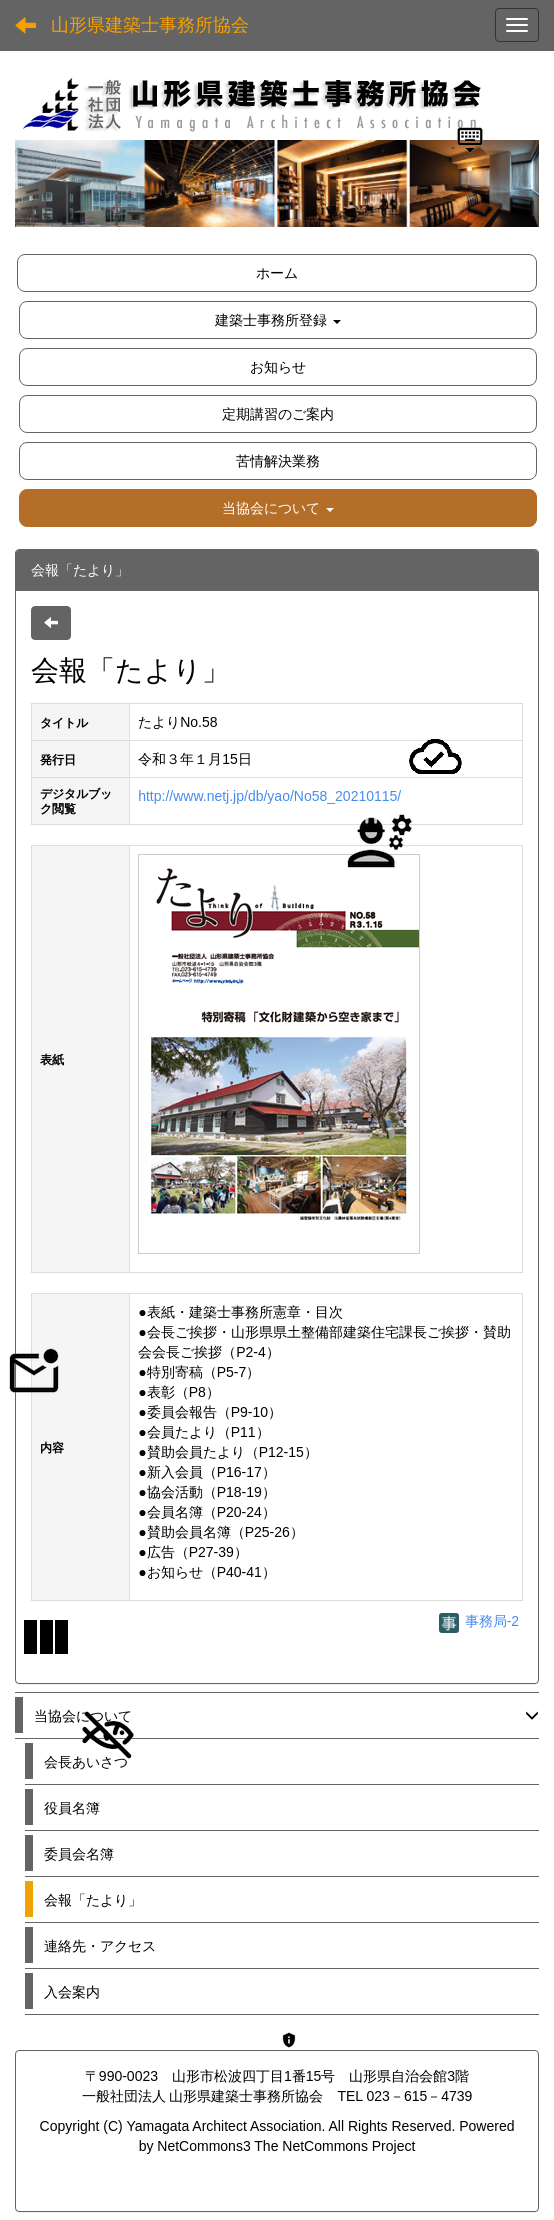 The height and width of the screenshot is (2220, 554). Describe the element at coordinates (435, 756) in the screenshot. I see `file successfully uploaded to cloud` at that location.